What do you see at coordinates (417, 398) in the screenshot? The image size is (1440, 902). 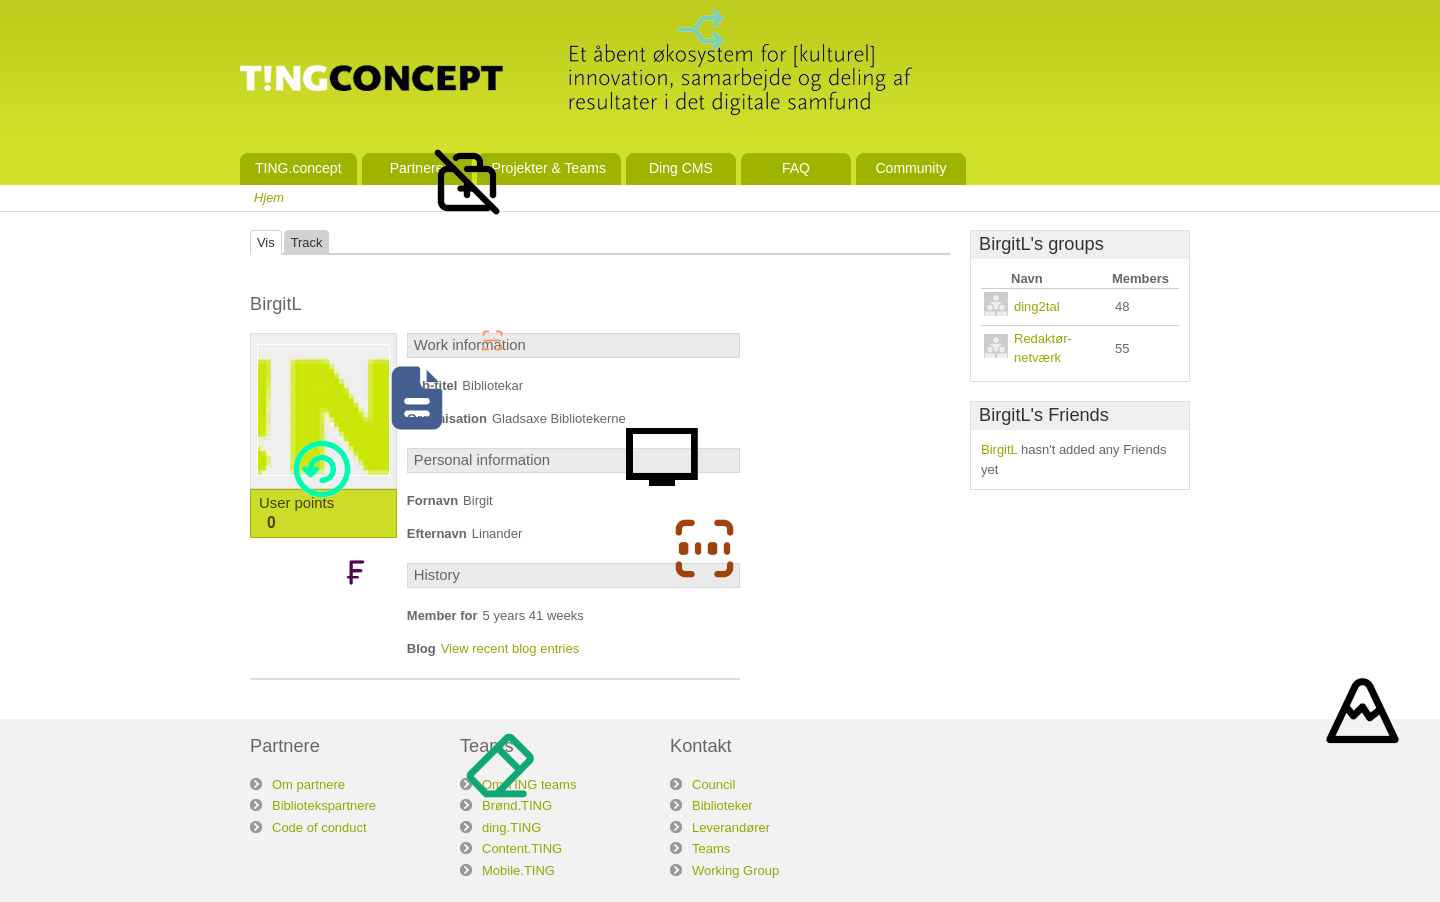 I see `view file details or description` at bounding box center [417, 398].